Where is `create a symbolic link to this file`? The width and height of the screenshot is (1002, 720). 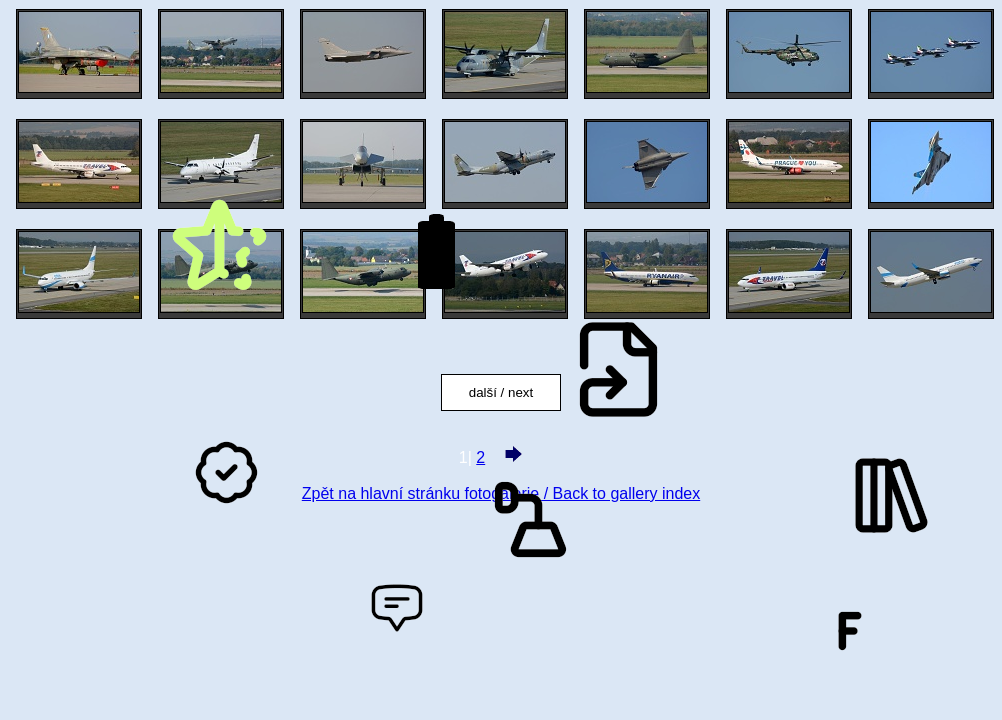
create a symbolic link to this file is located at coordinates (618, 369).